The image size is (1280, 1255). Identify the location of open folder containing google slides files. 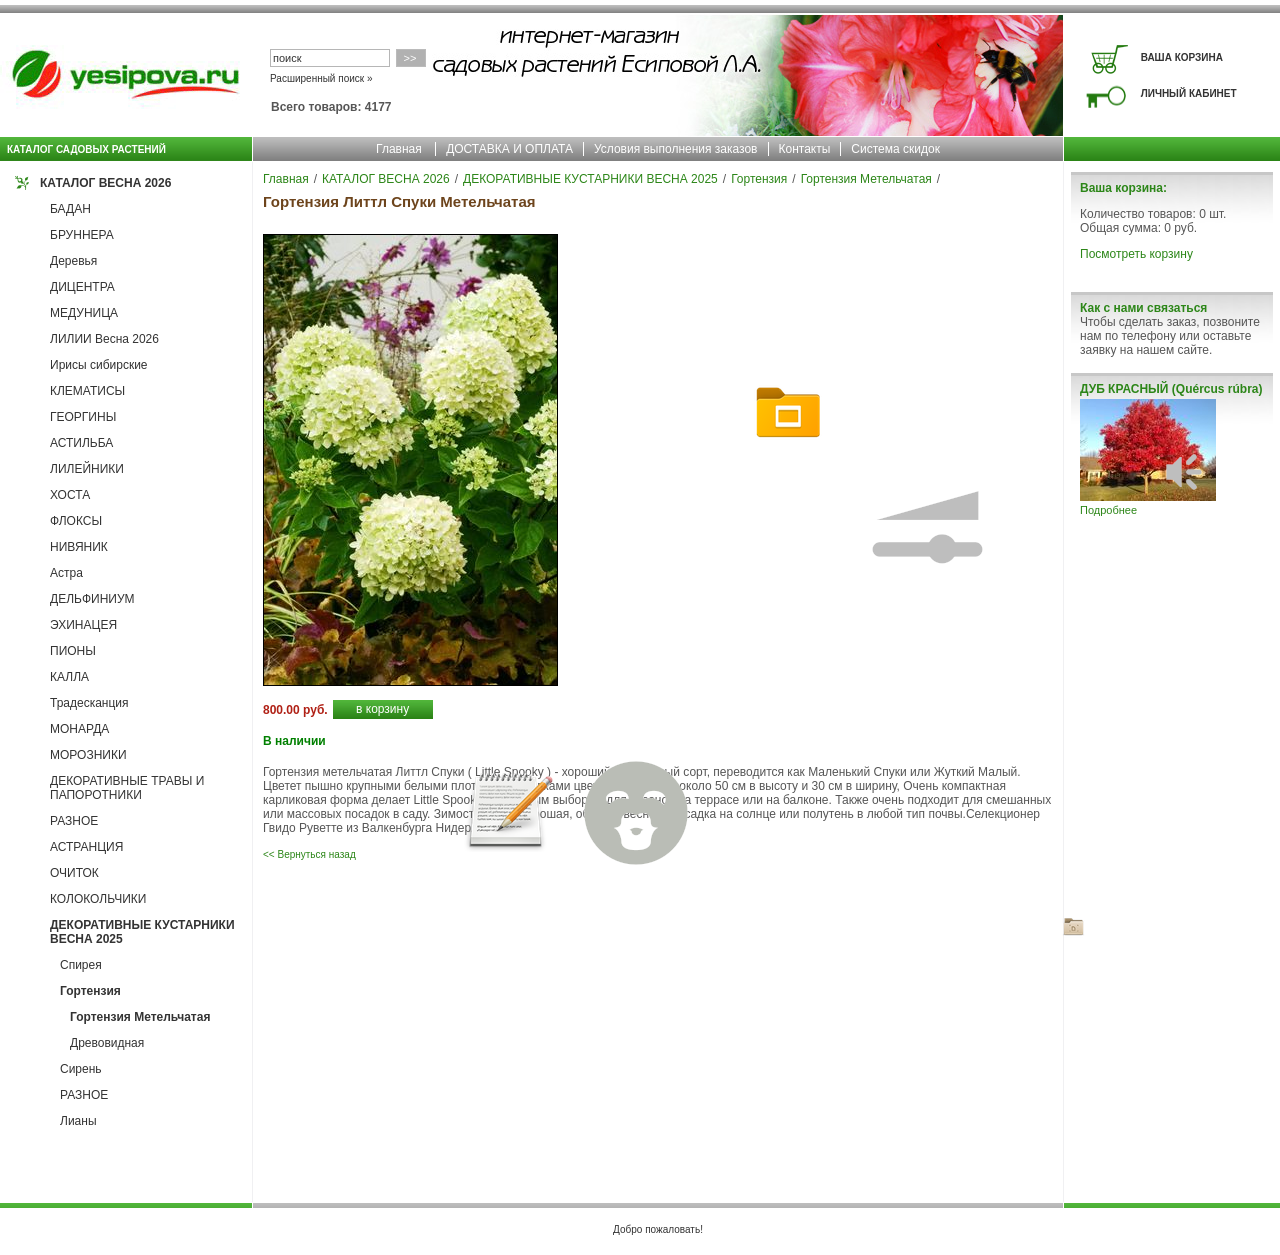
(788, 414).